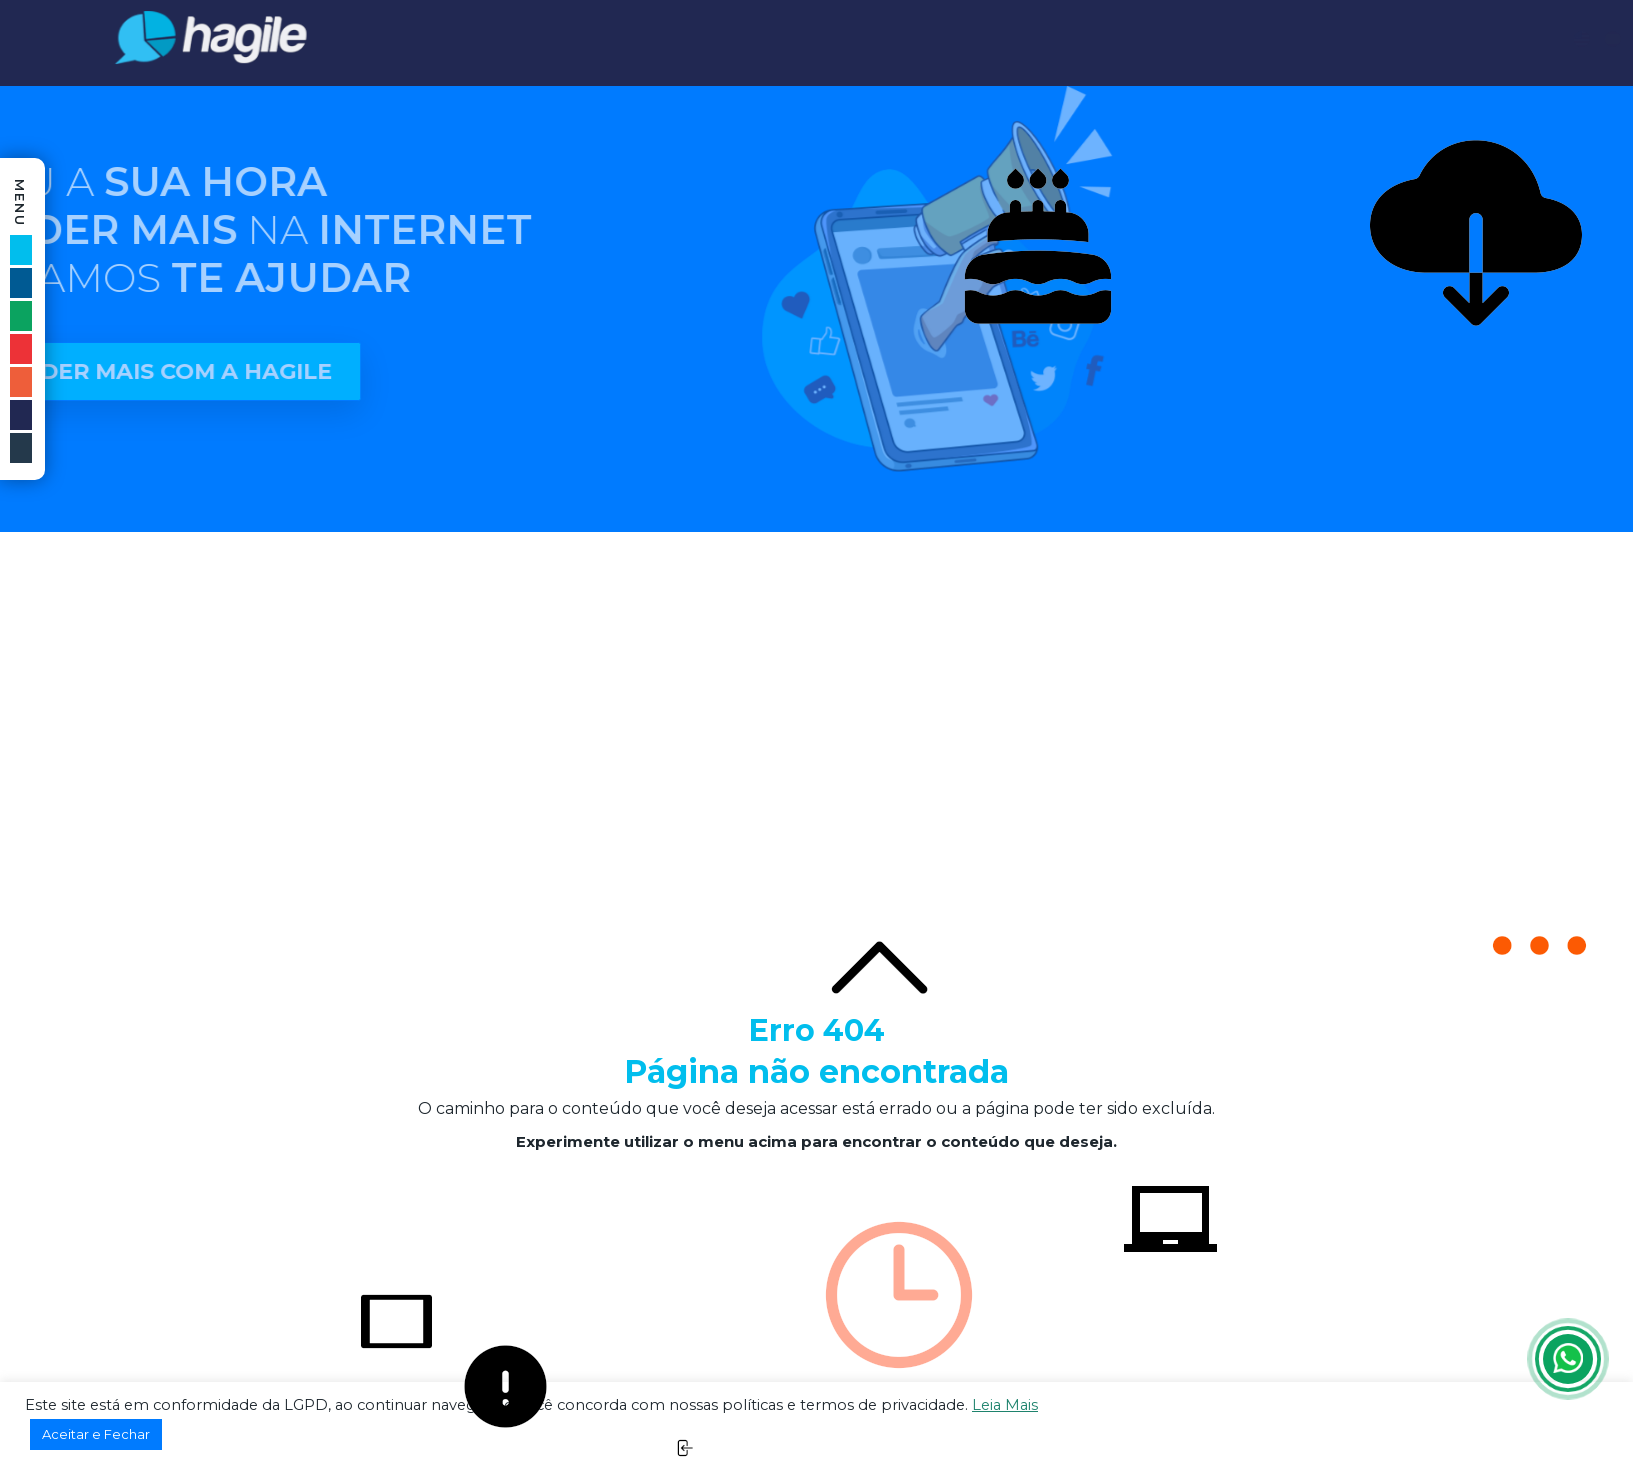  What do you see at coordinates (879, 967) in the screenshot?
I see `collapse or minimize a section` at bounding box center [879, 967].